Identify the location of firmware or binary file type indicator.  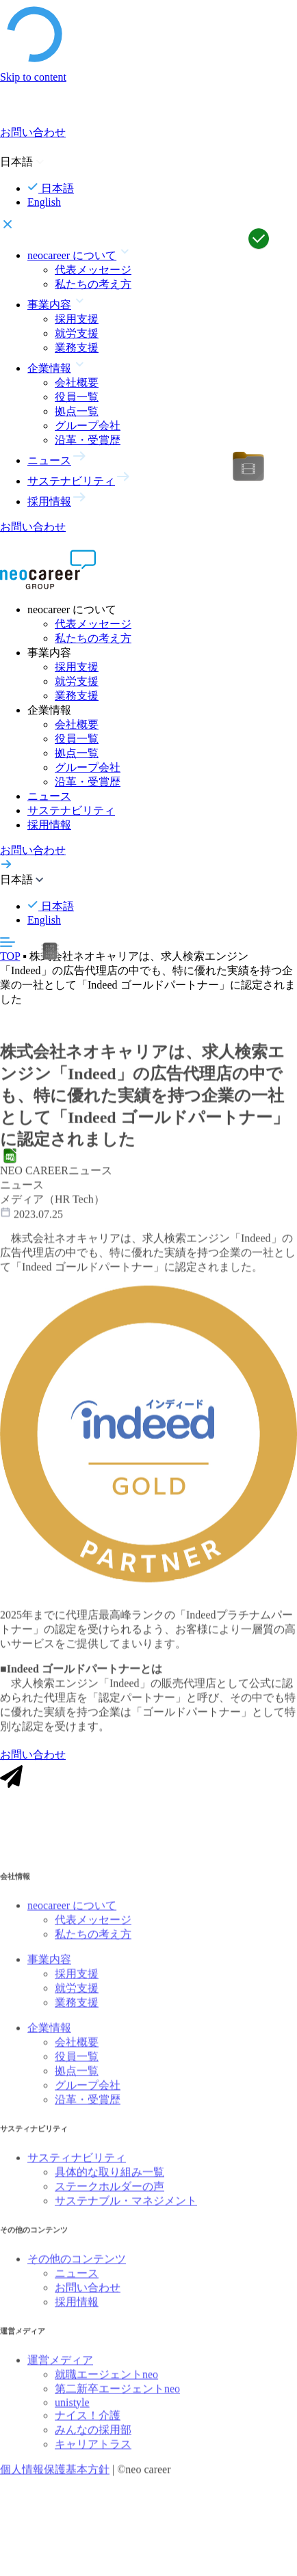
(50, 951).